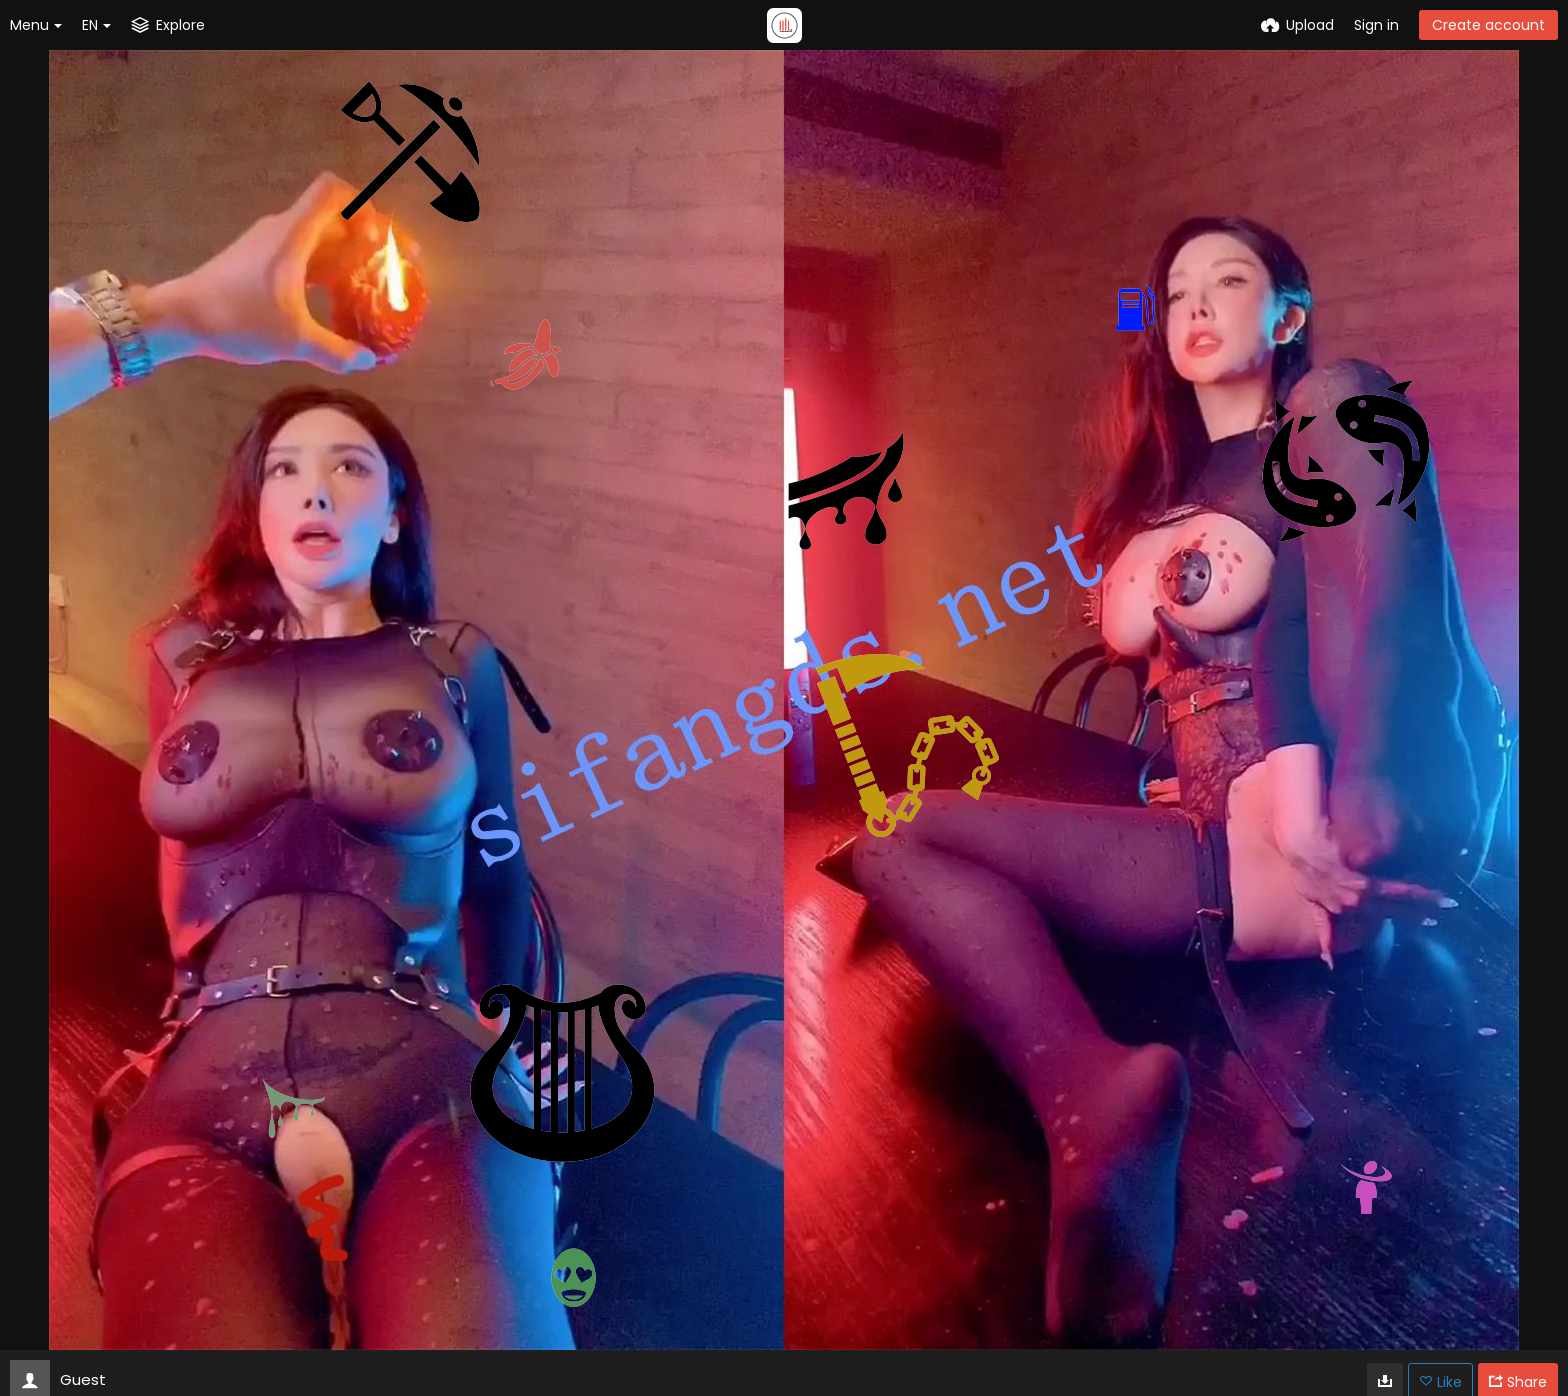 Image resolution: width=1568 pixels, height=1396 pixels. What do you see at coordinates (563, 1070) in the screenshot?
I see `access music or audio features` at bounding box center [563, 1070].